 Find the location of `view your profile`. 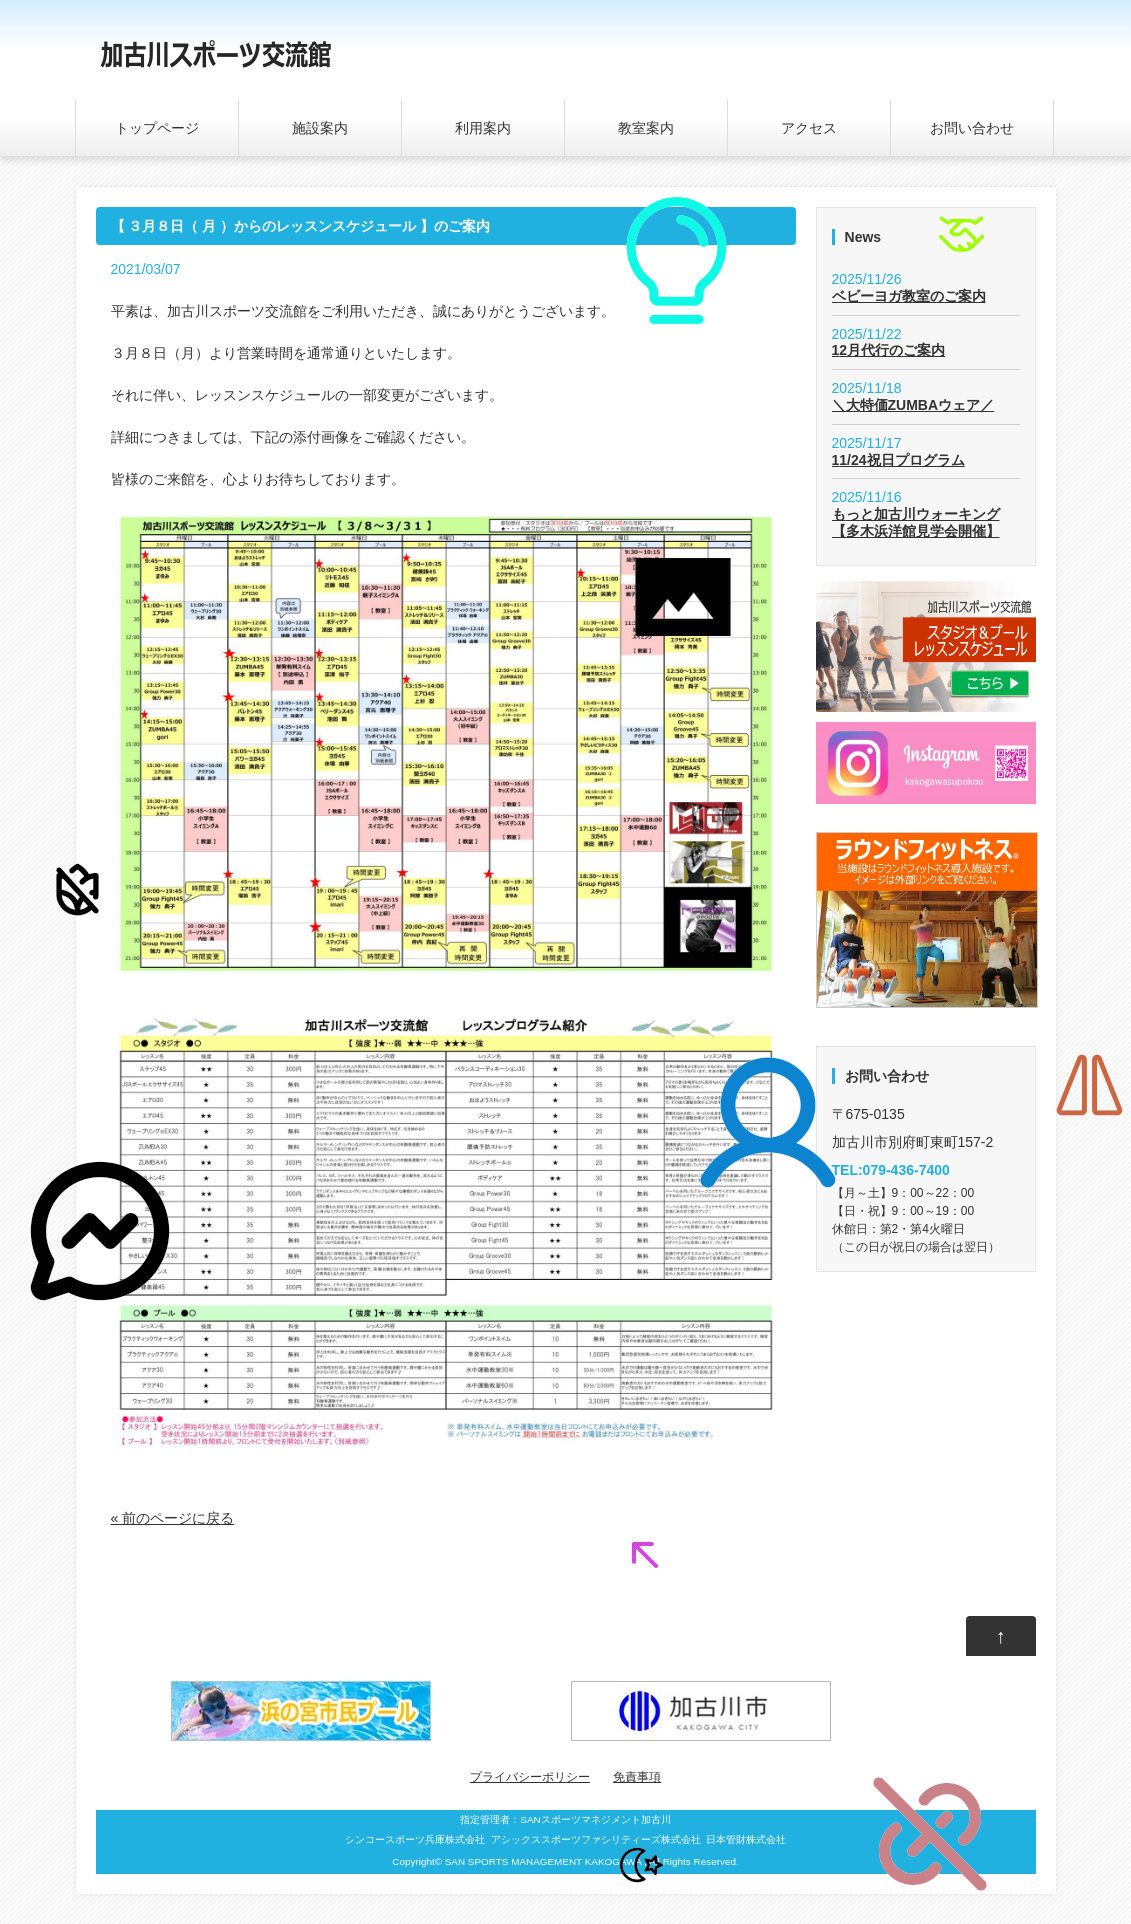

view your profile is located at coordinates (768, 1125).